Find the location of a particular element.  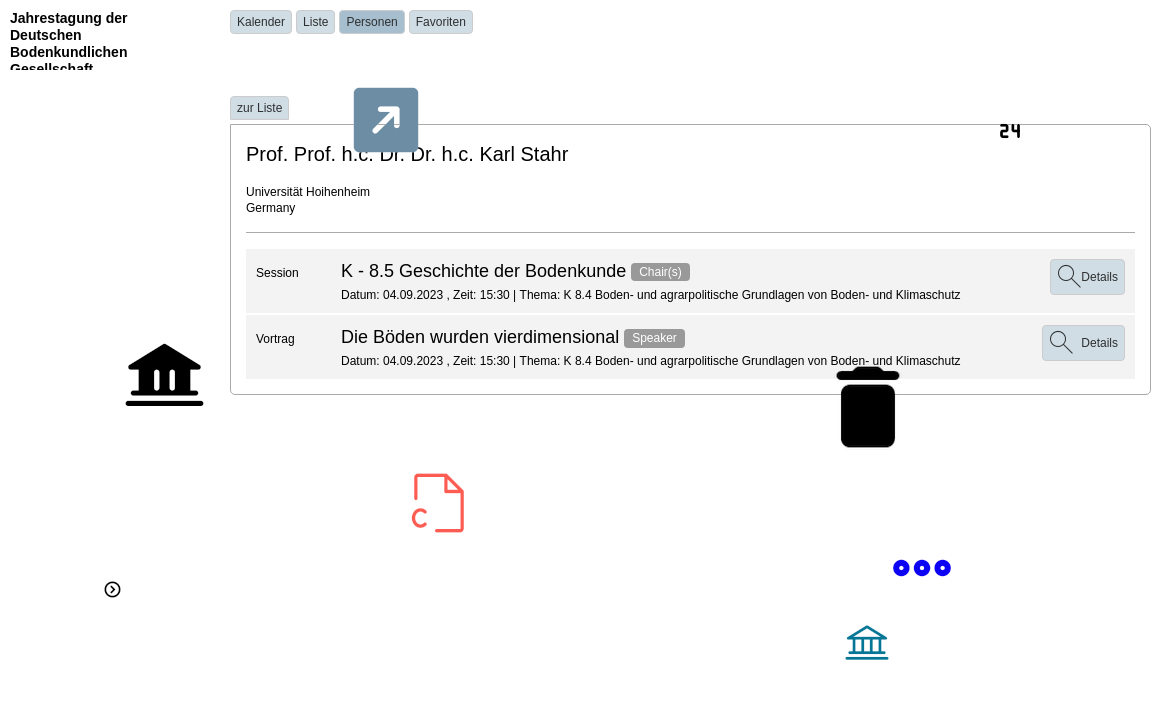

open link in new tab or window is located at coordinates (386, 120).